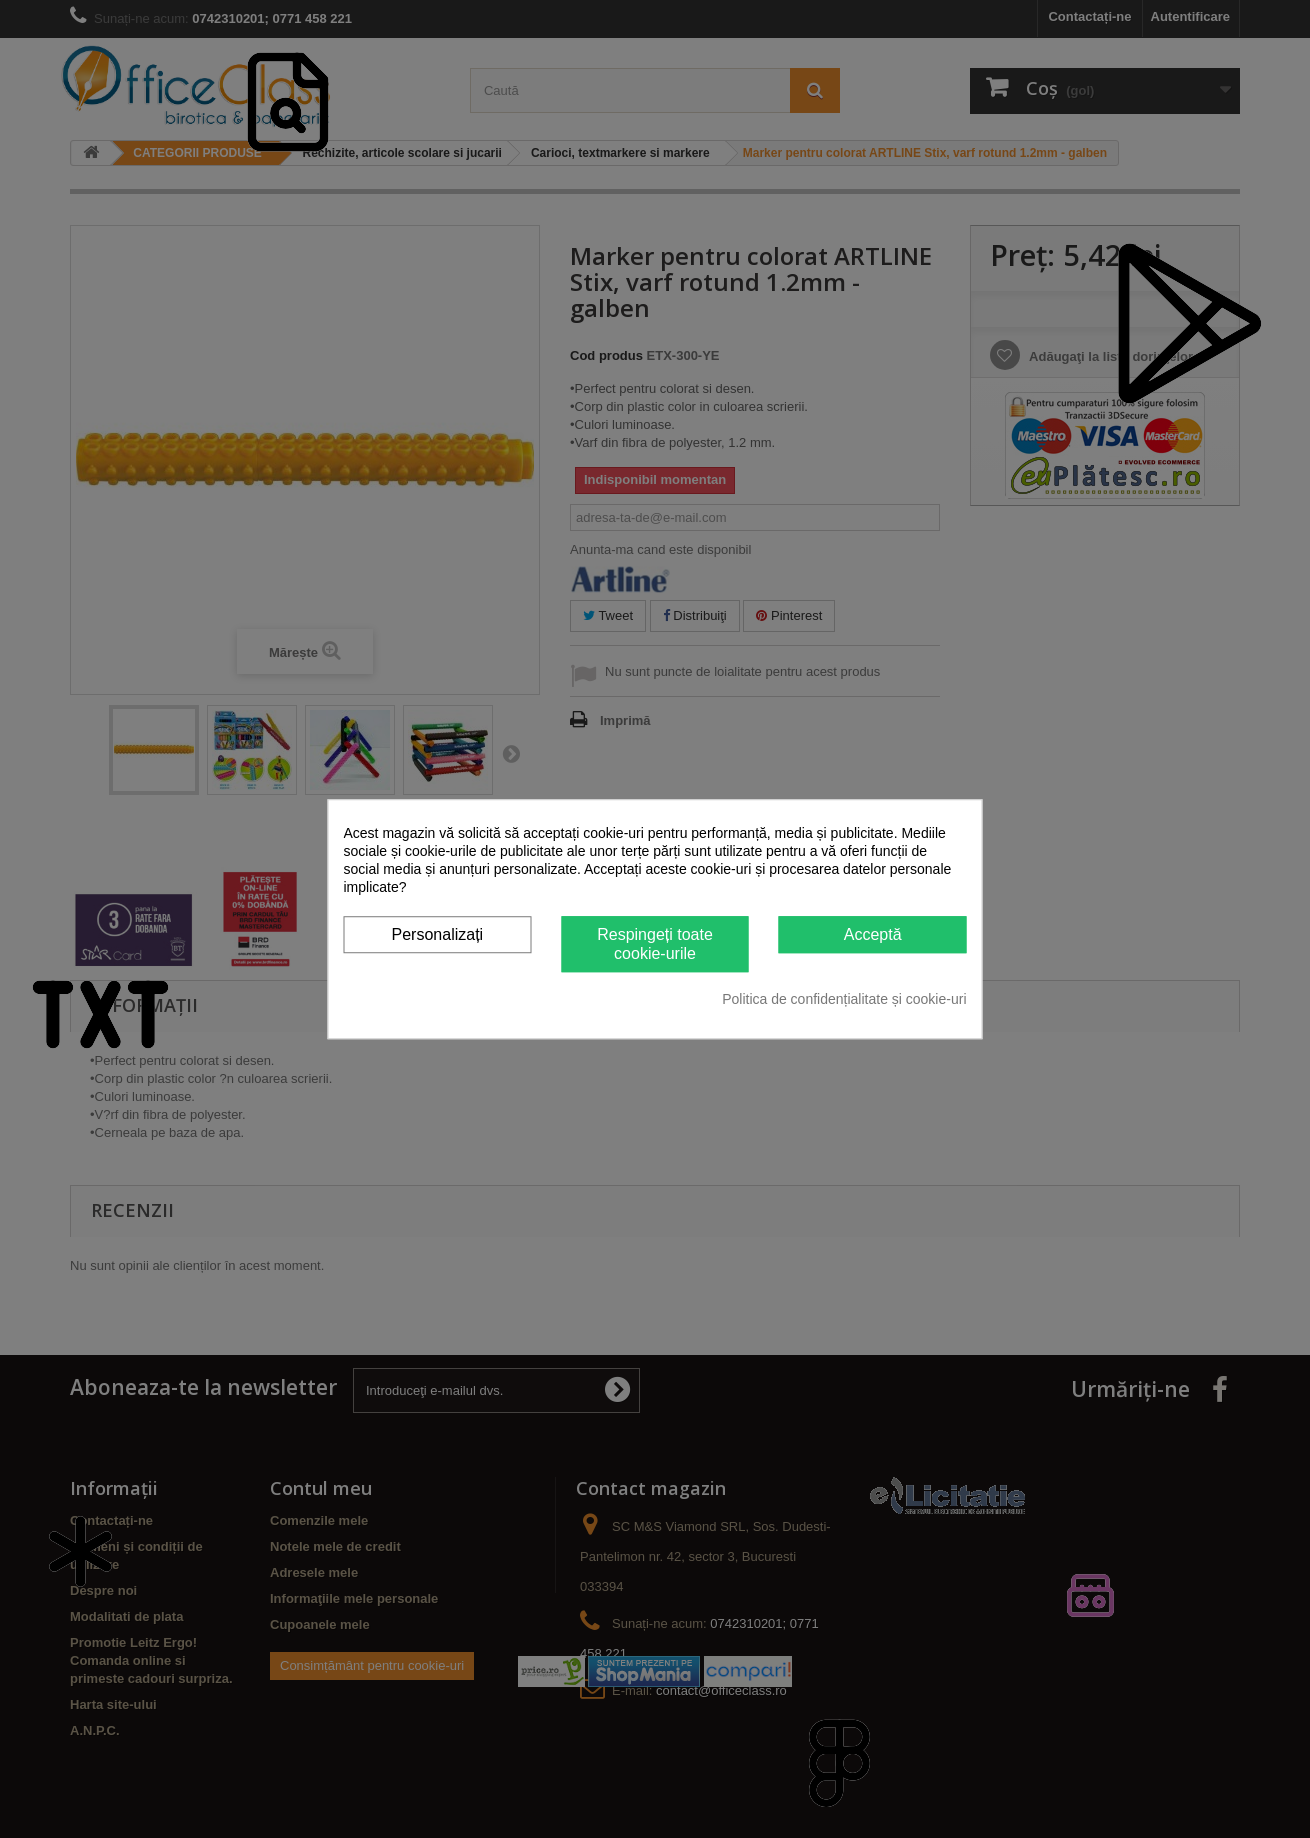  What do you see at coordinates (80, 1551) in the screenshot?
I see `indicates a required field in a form` at bounding box center [80, 1551].